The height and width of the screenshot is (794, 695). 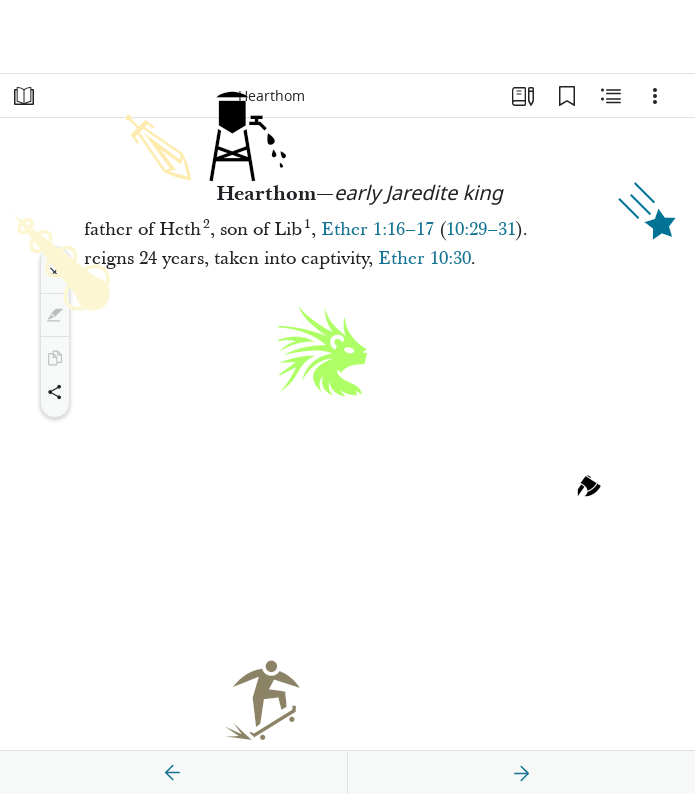 I want to click on indicates a shooting star event or animation, so click(x=646, y=210).